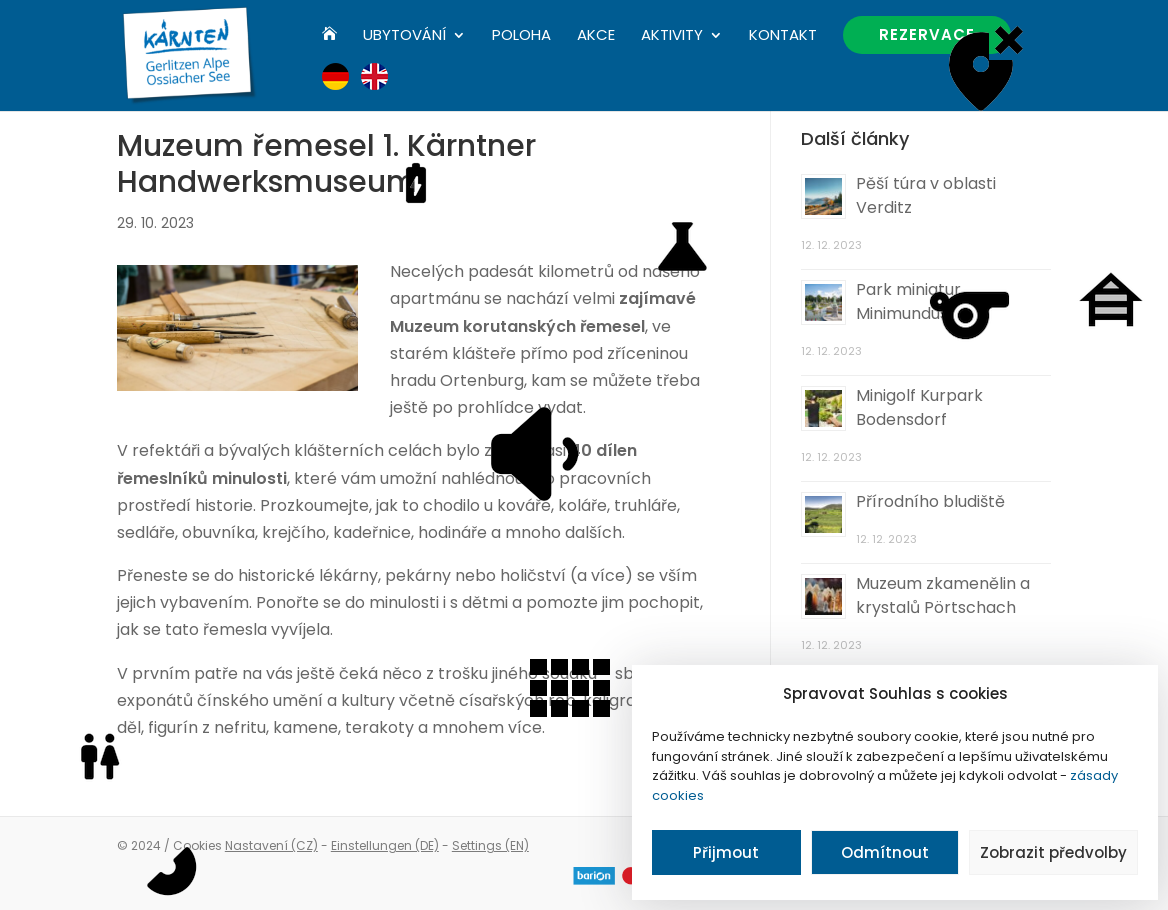  What do you see at coordinates (416, 183) in the screenshot?
I see `indicates battery is fully charged while connected to power` at bounding box center [416, 183].